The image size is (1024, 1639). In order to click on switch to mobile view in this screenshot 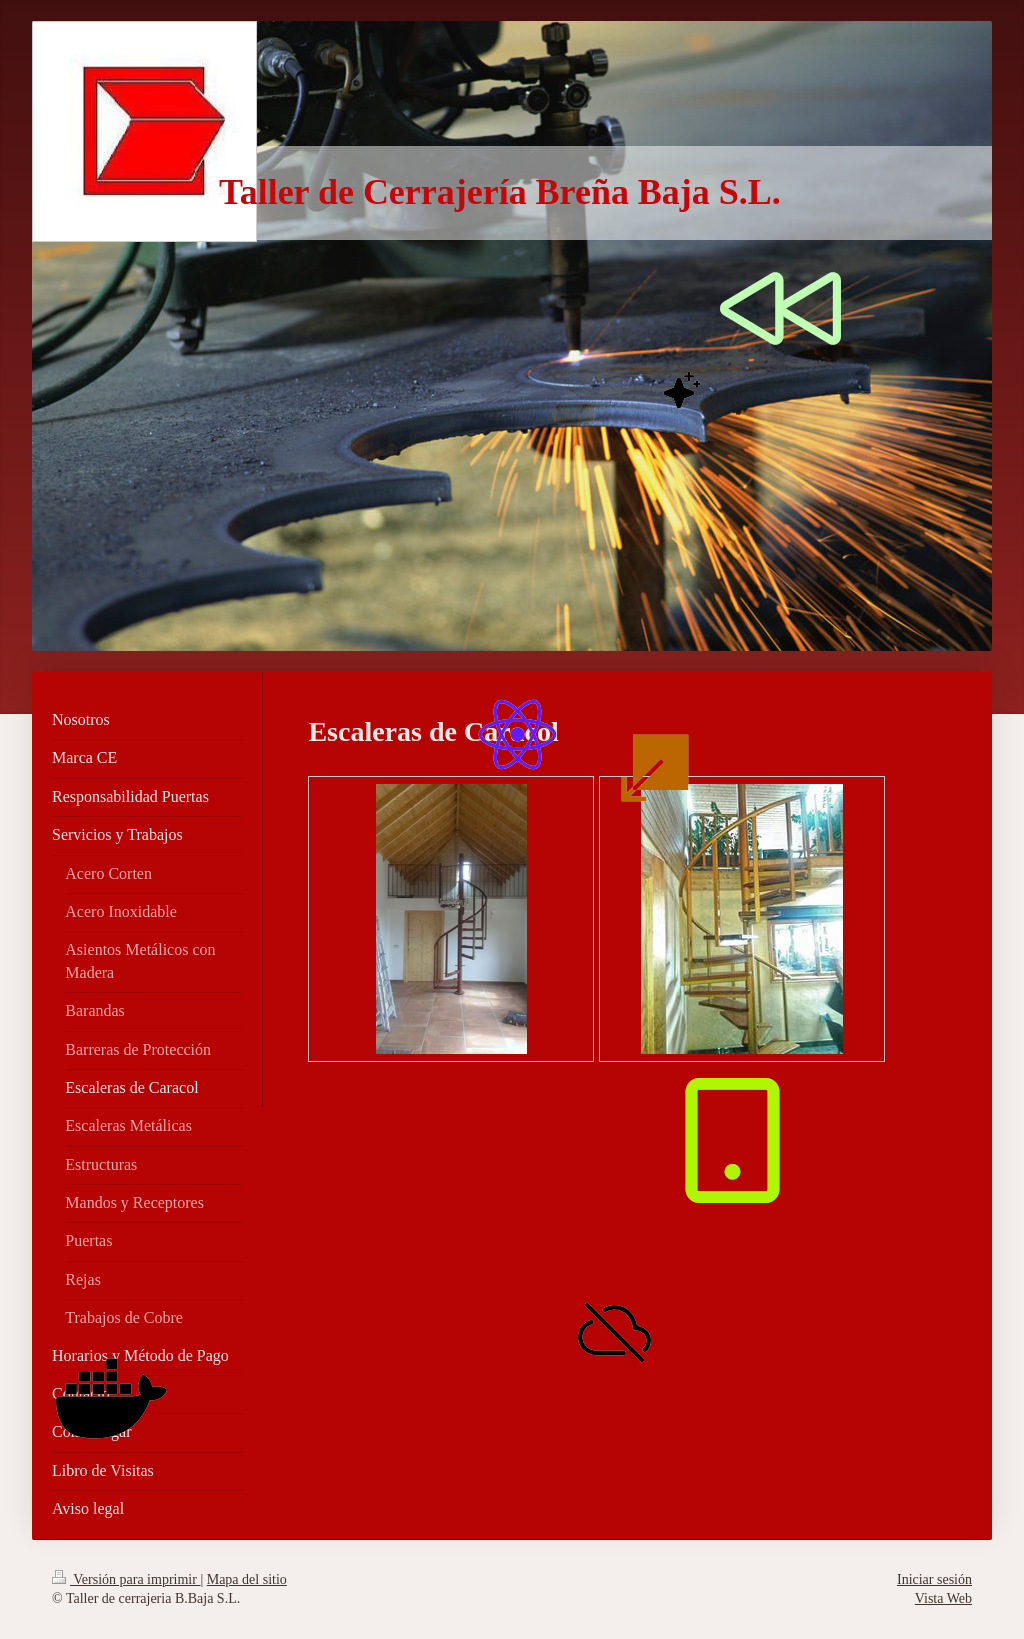, I will do `click(732, 1140)`.